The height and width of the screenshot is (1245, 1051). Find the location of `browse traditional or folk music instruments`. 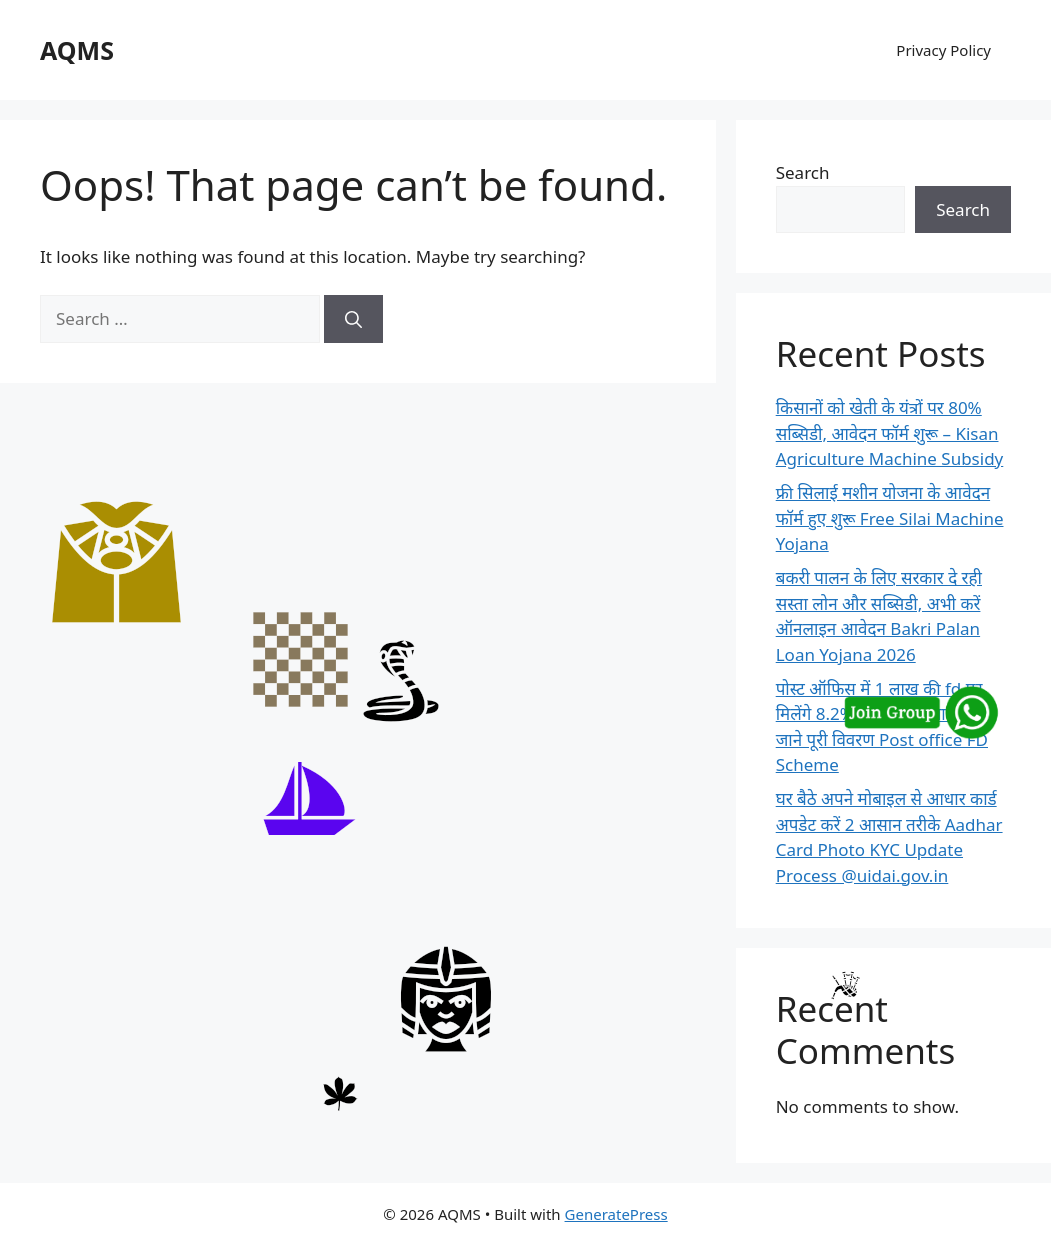

browse traditional or folk music instruments is located at coordinates (845, 985).